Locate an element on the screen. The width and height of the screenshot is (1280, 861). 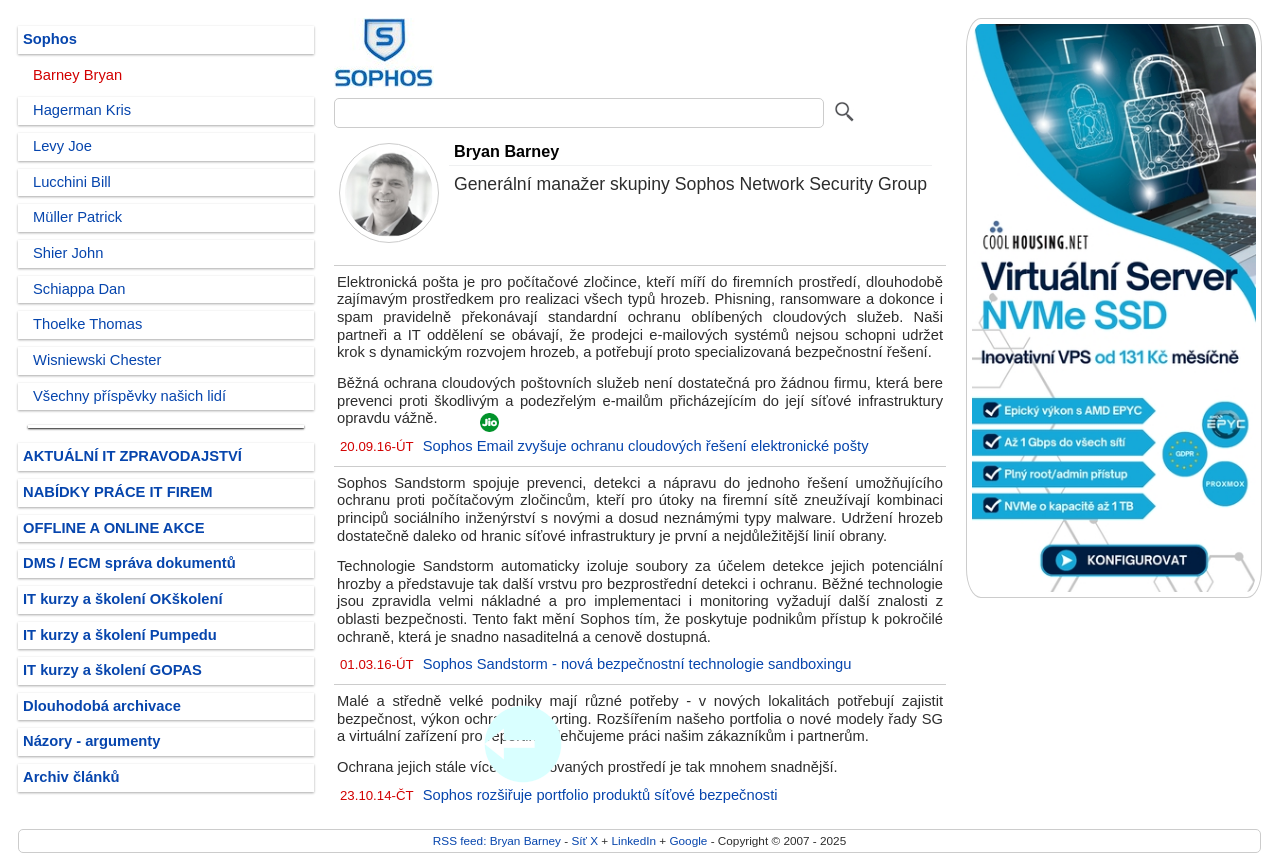
log out of your account is located at coordinates (523, 744).